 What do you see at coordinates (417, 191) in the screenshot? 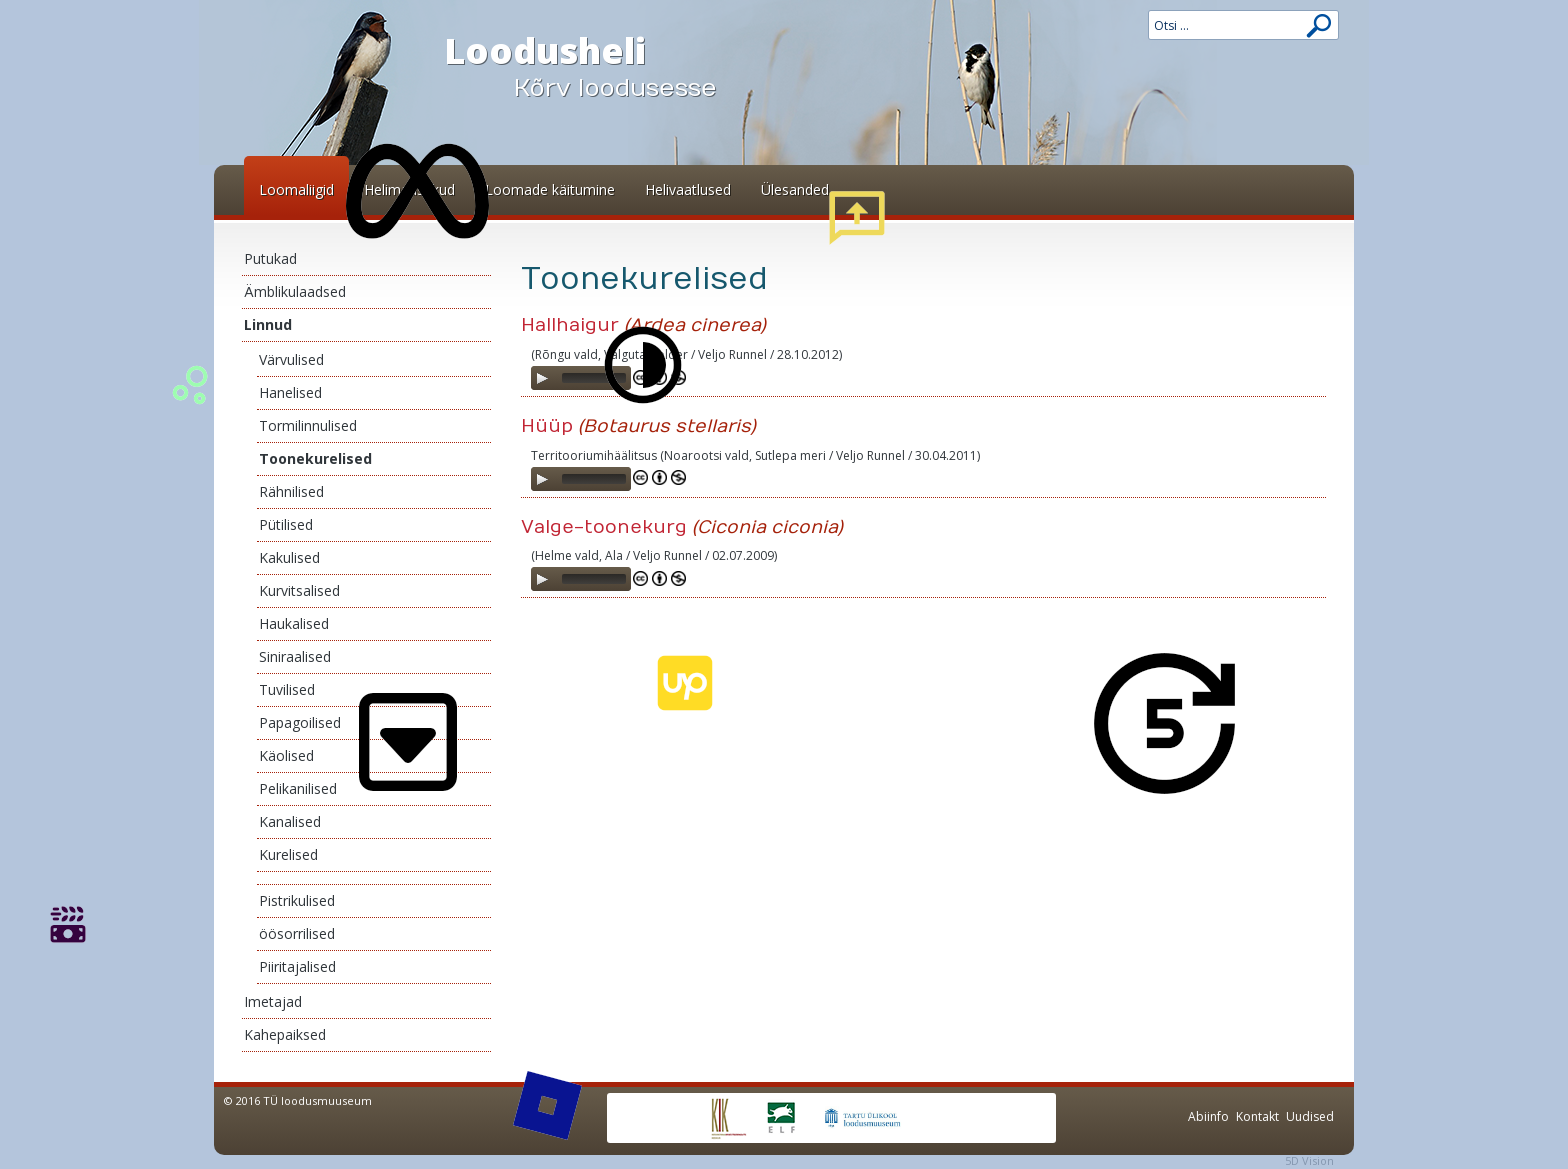
I see `meta company logo` at bounding box center [417, 191].